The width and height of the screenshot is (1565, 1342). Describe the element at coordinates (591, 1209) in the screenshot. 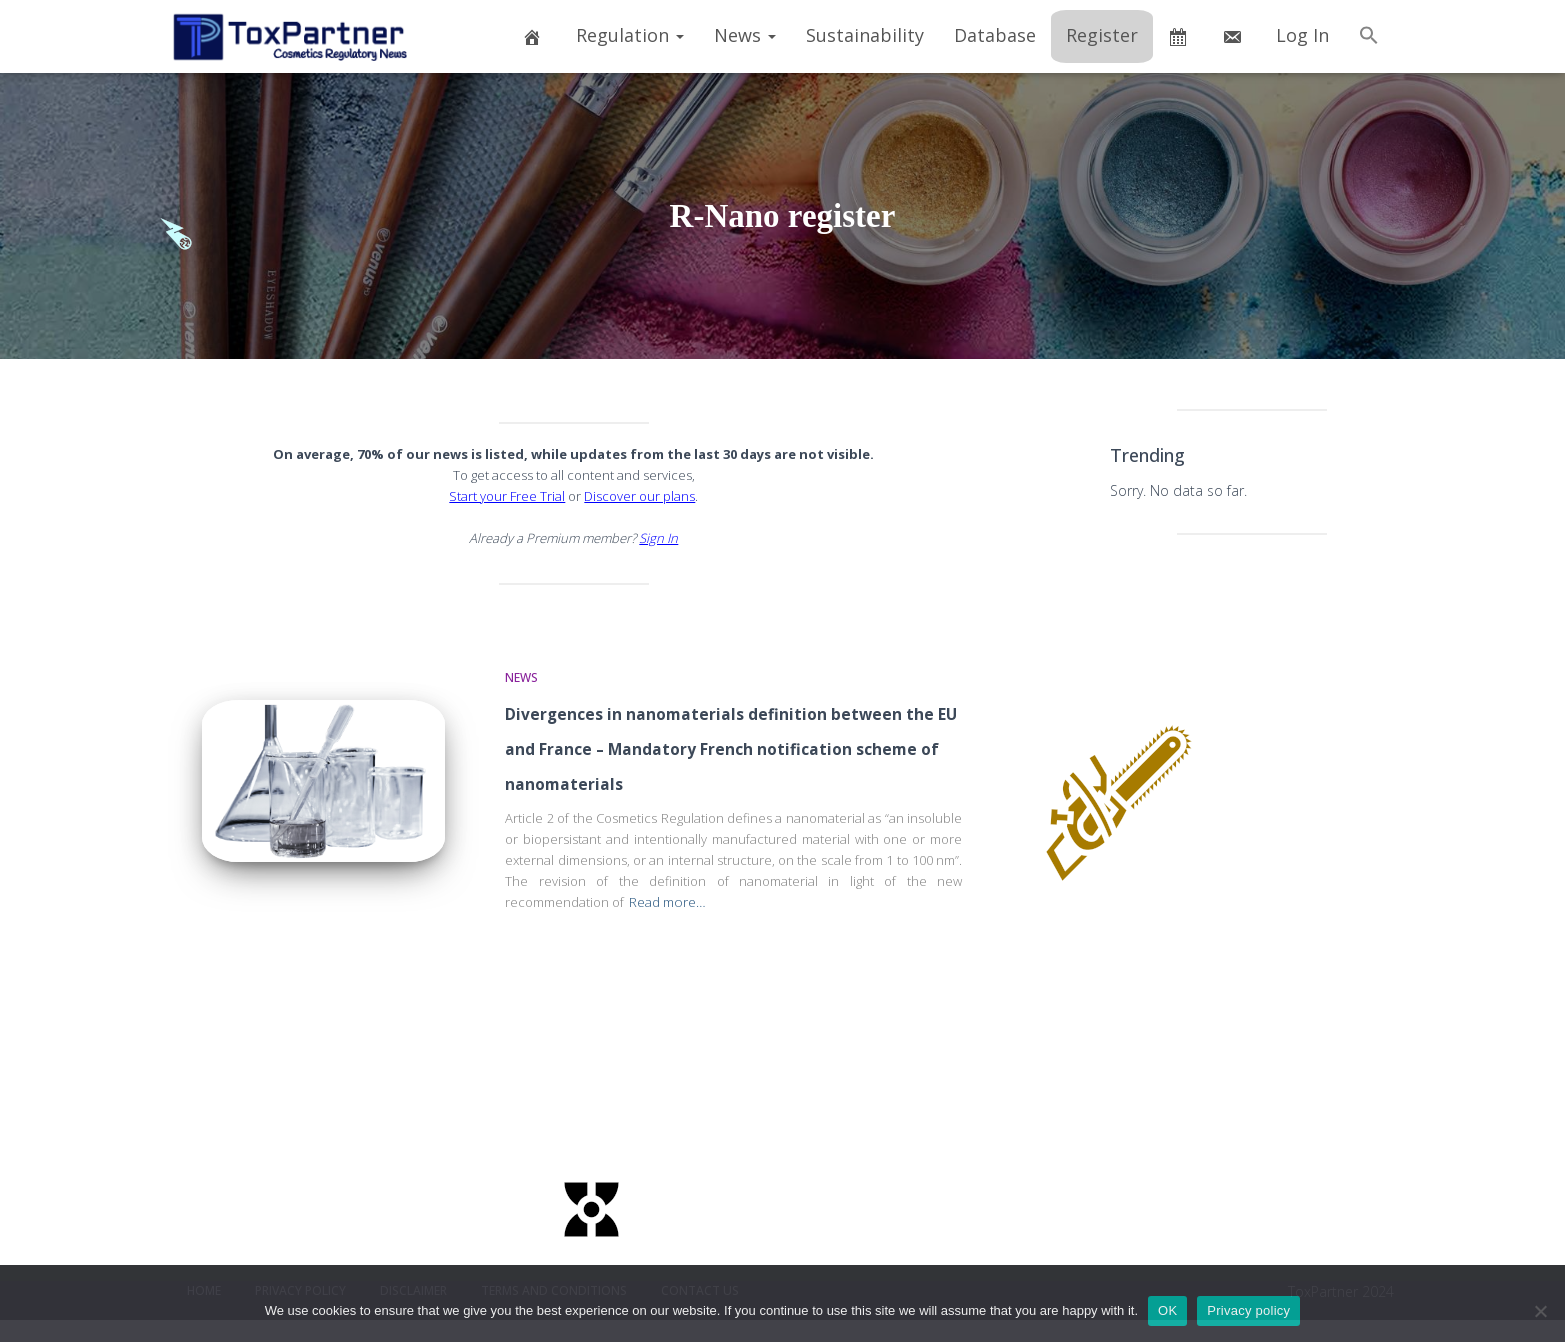

I see `radiation or hazard warning indicator` at that location.